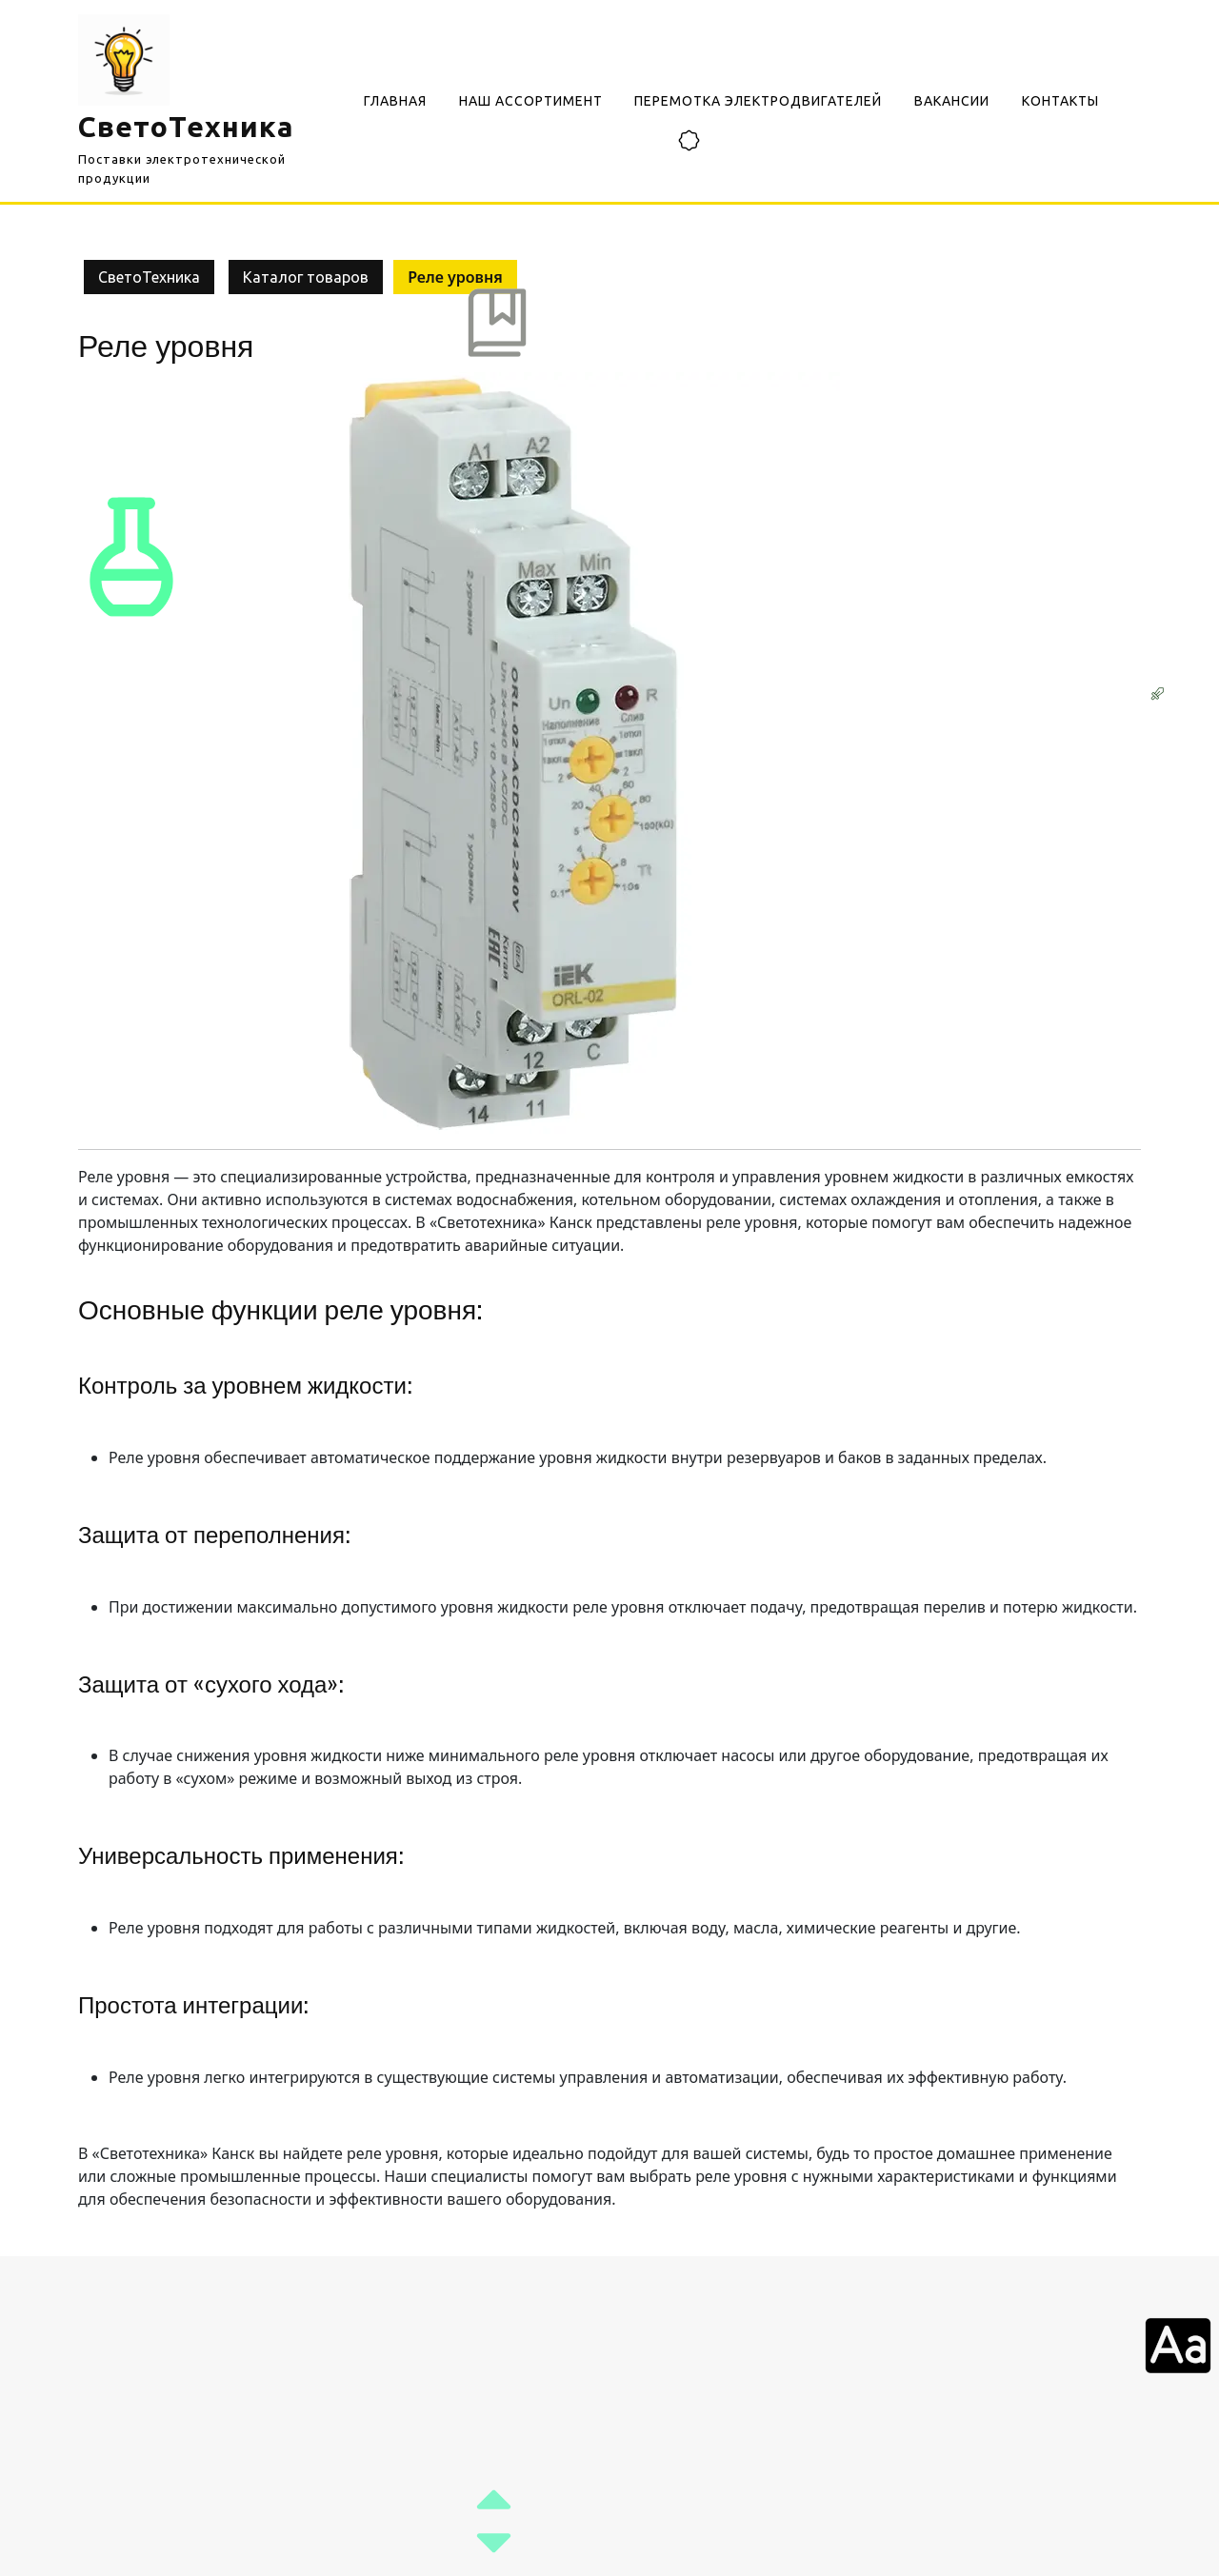 This screenshot has height=2576, width=1219. I want to click on indicates a verified or certified status, so click(689, 140).